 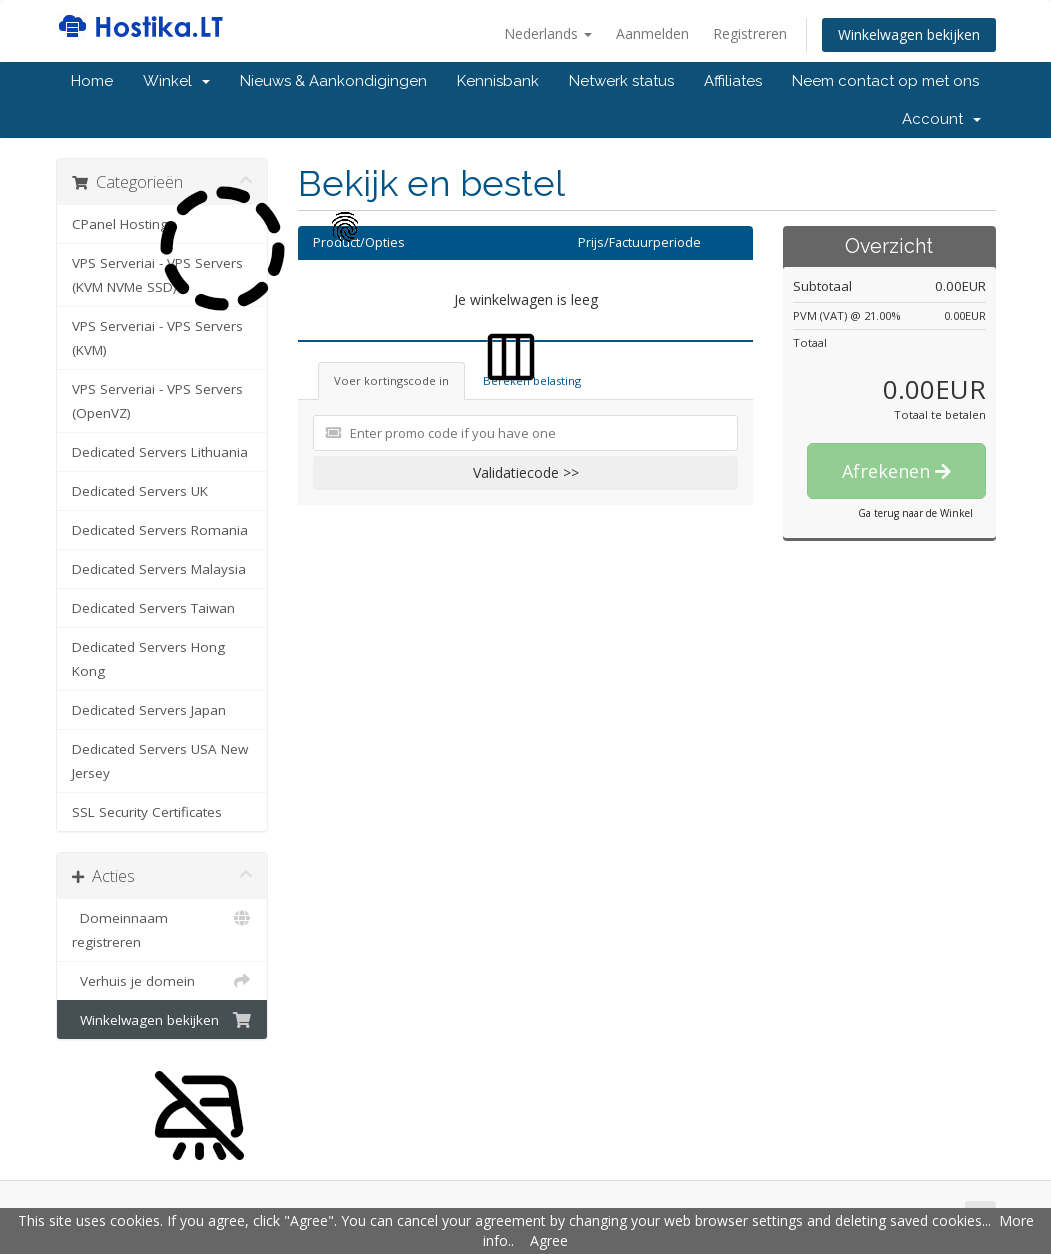 What do you see at coordinates (345, 227) in the screenshot?
I see `authenticate with fingerprint` at bounding box center [345, 227].